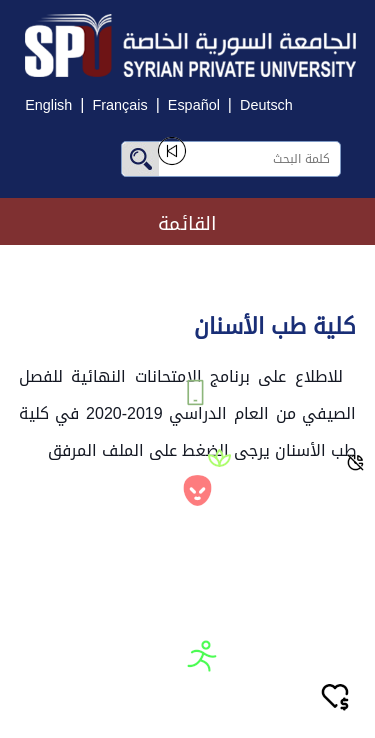 Image resolution: width=375 pixels, height=738 pixels. Describe the element at coordinates (194, 392) in the screenshot. I see `indicates mobile device or smartphone` at that location.